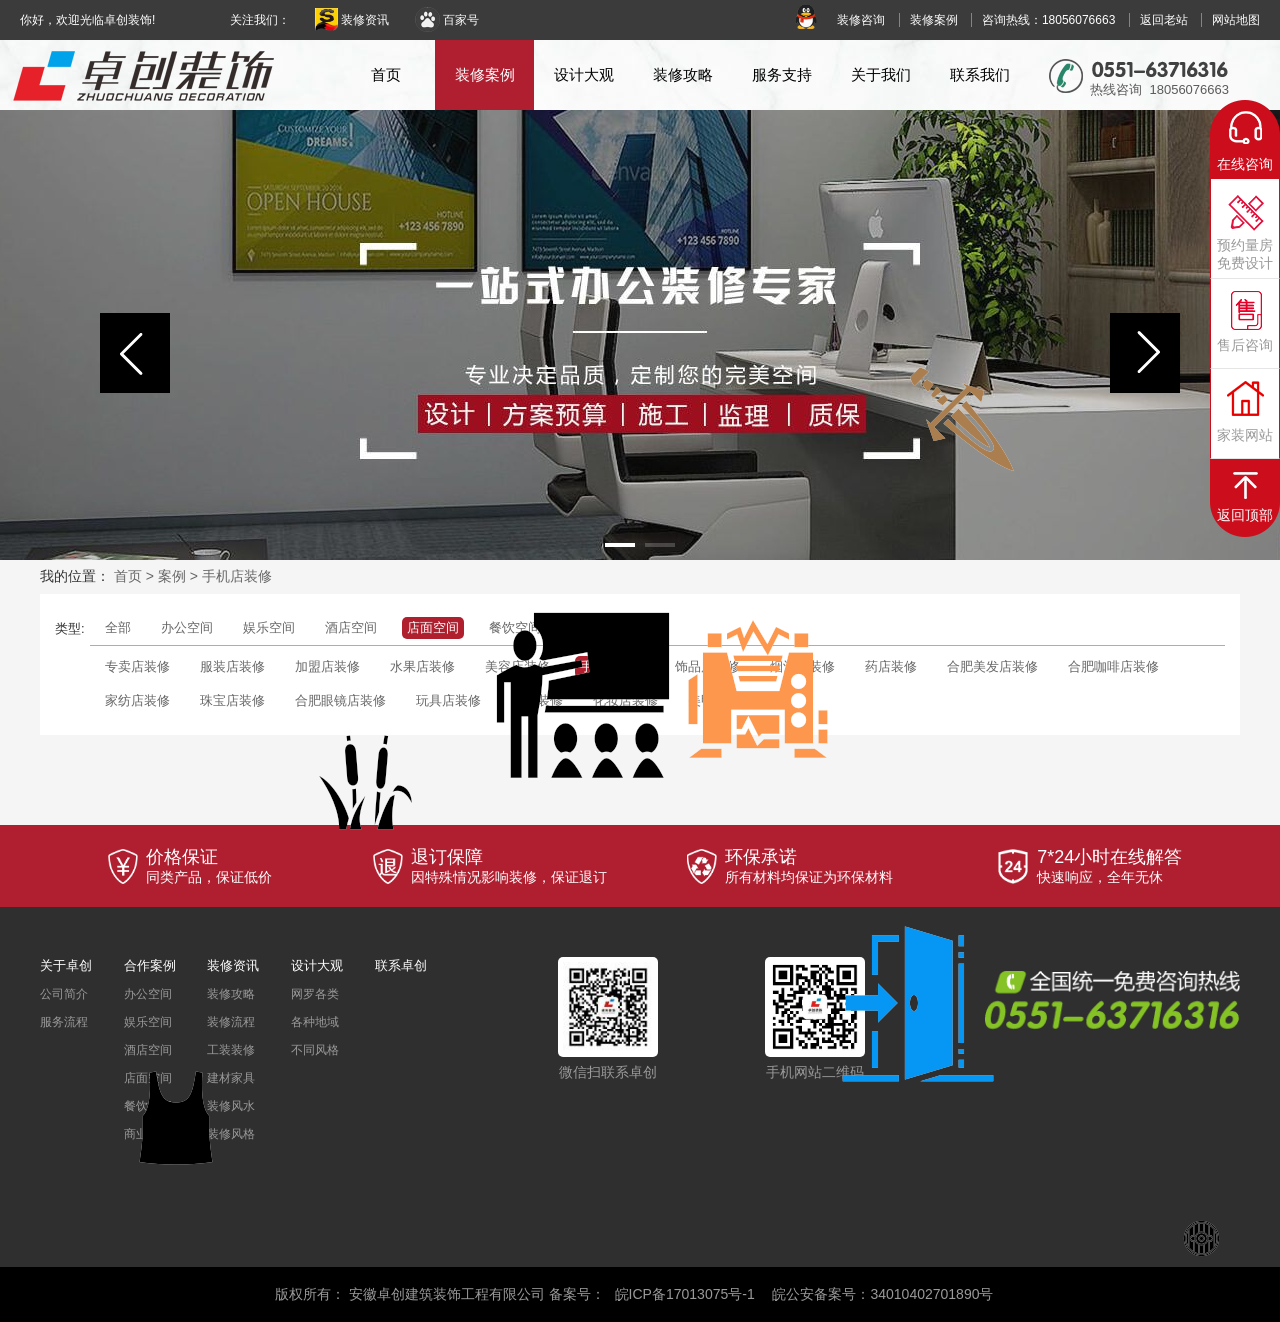 The image size is (1280, 1322). I want to click on equip a dagger or short blade weapon, so click(961, 419).